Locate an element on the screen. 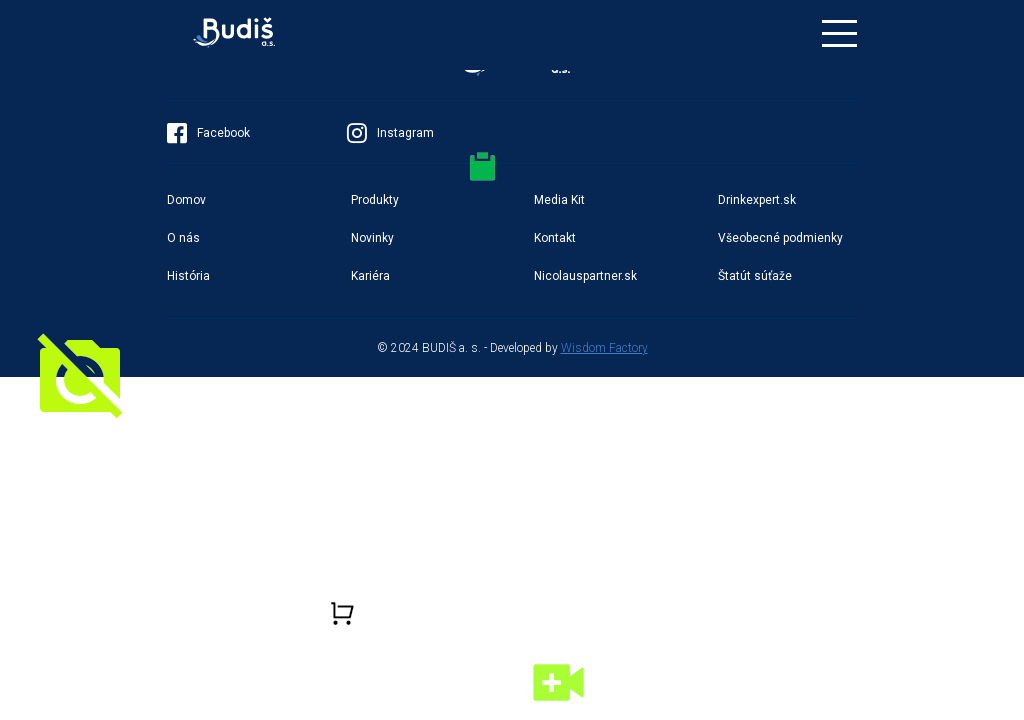  copy content to clipboard is located at coordinates (482, 166).